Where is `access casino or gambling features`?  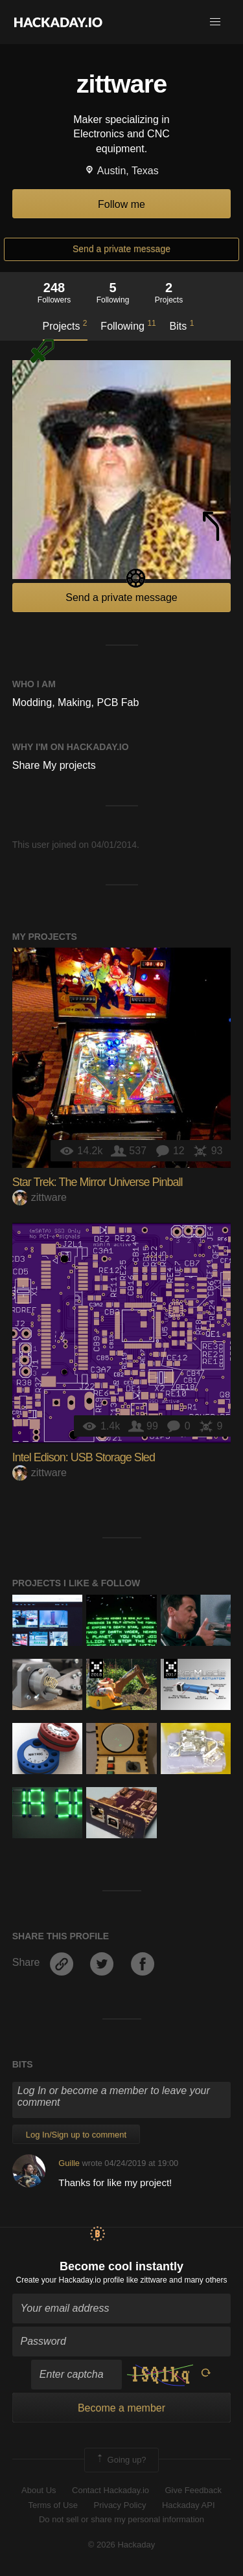 access casino or gambling features is located at coordinates (135, 578).